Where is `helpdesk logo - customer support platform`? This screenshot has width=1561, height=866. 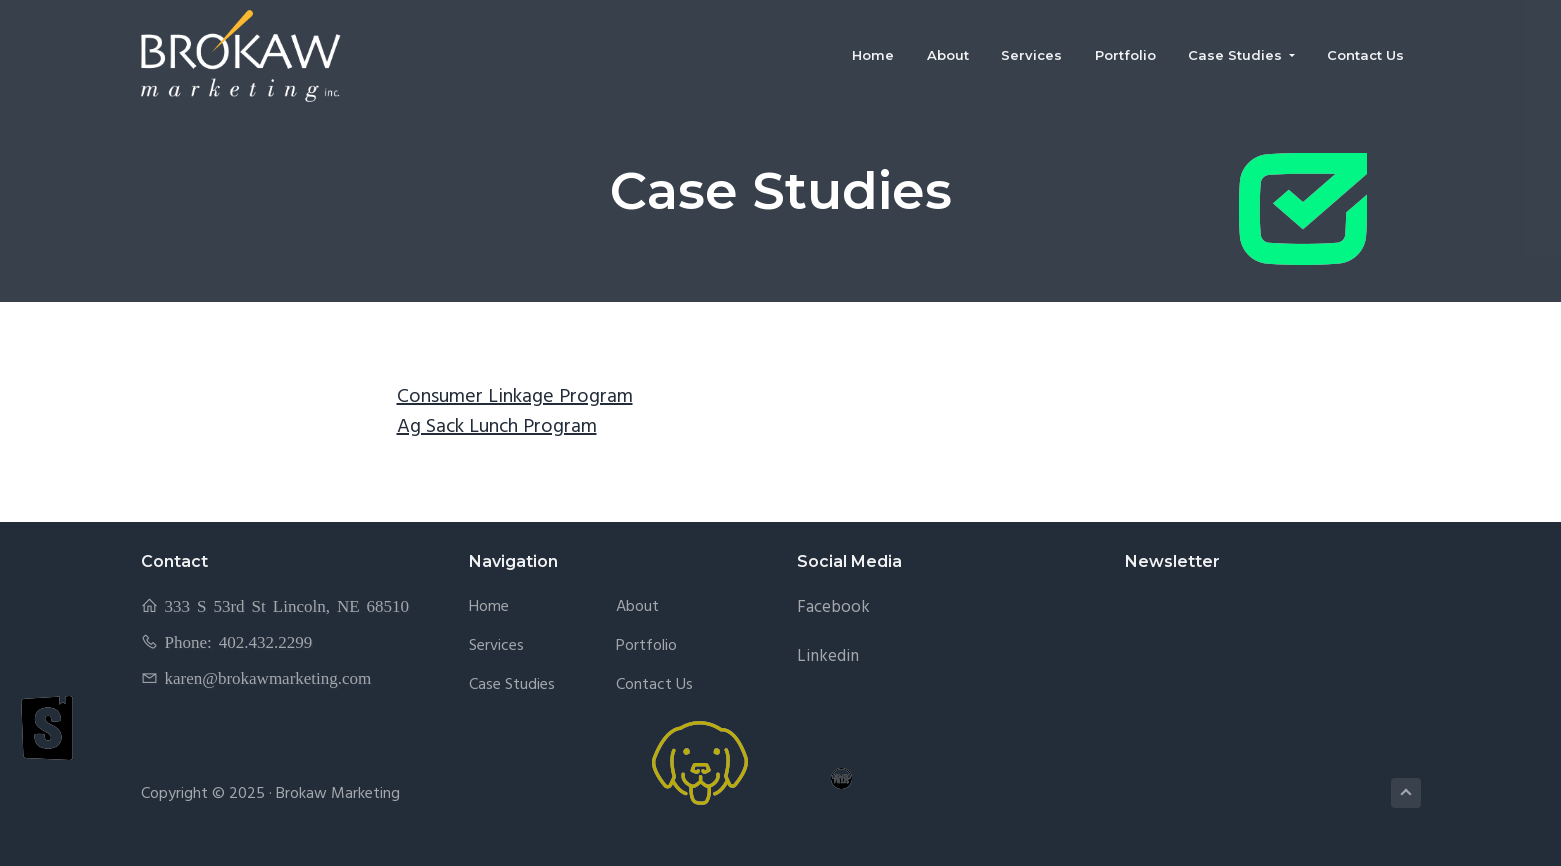 helpdesk logo - customer support platform is located at coordinates (1303, 209).